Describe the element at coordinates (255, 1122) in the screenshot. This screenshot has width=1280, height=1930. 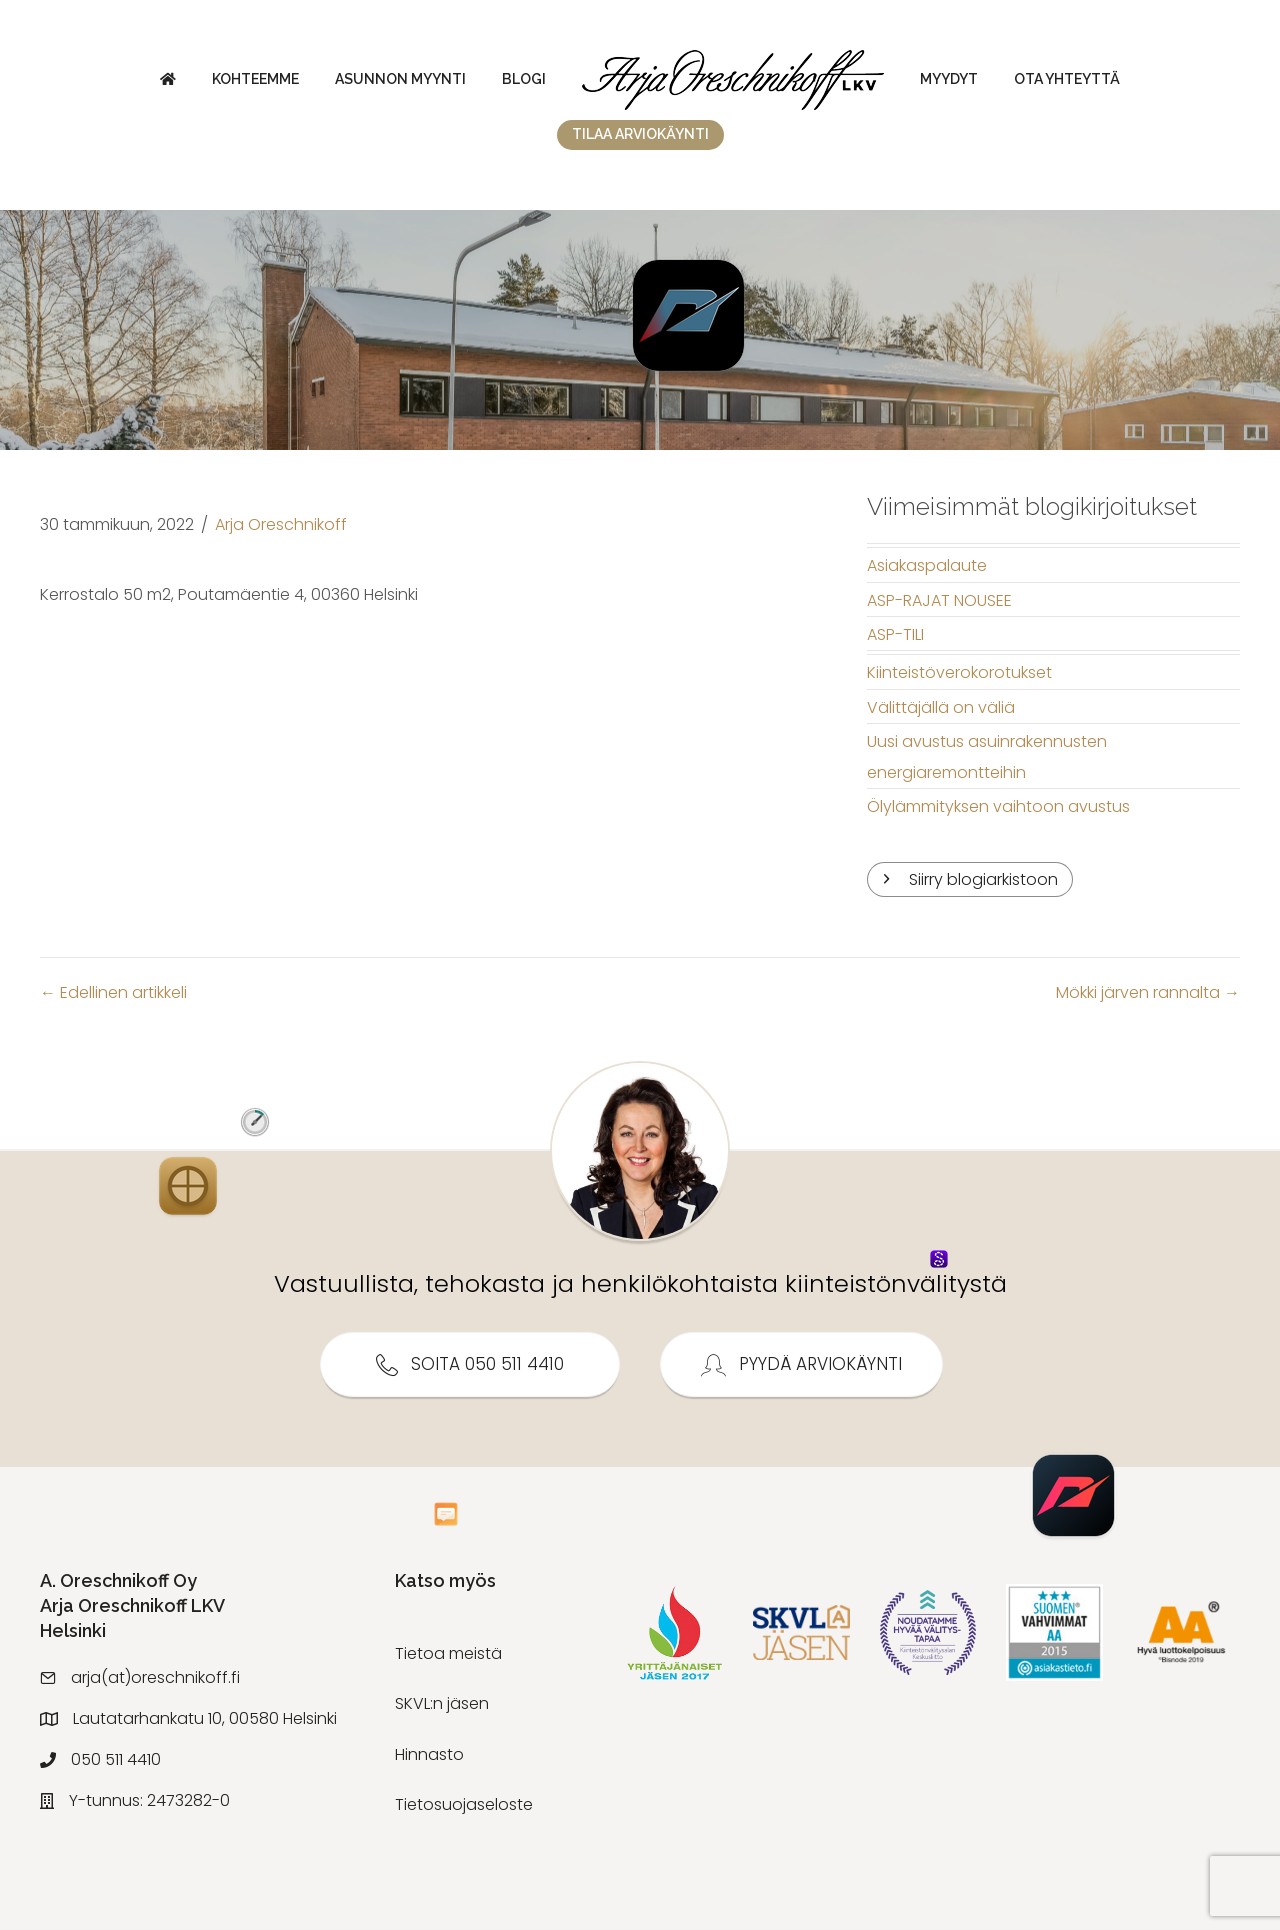
I see `launch sysprof system profiler` at that location.